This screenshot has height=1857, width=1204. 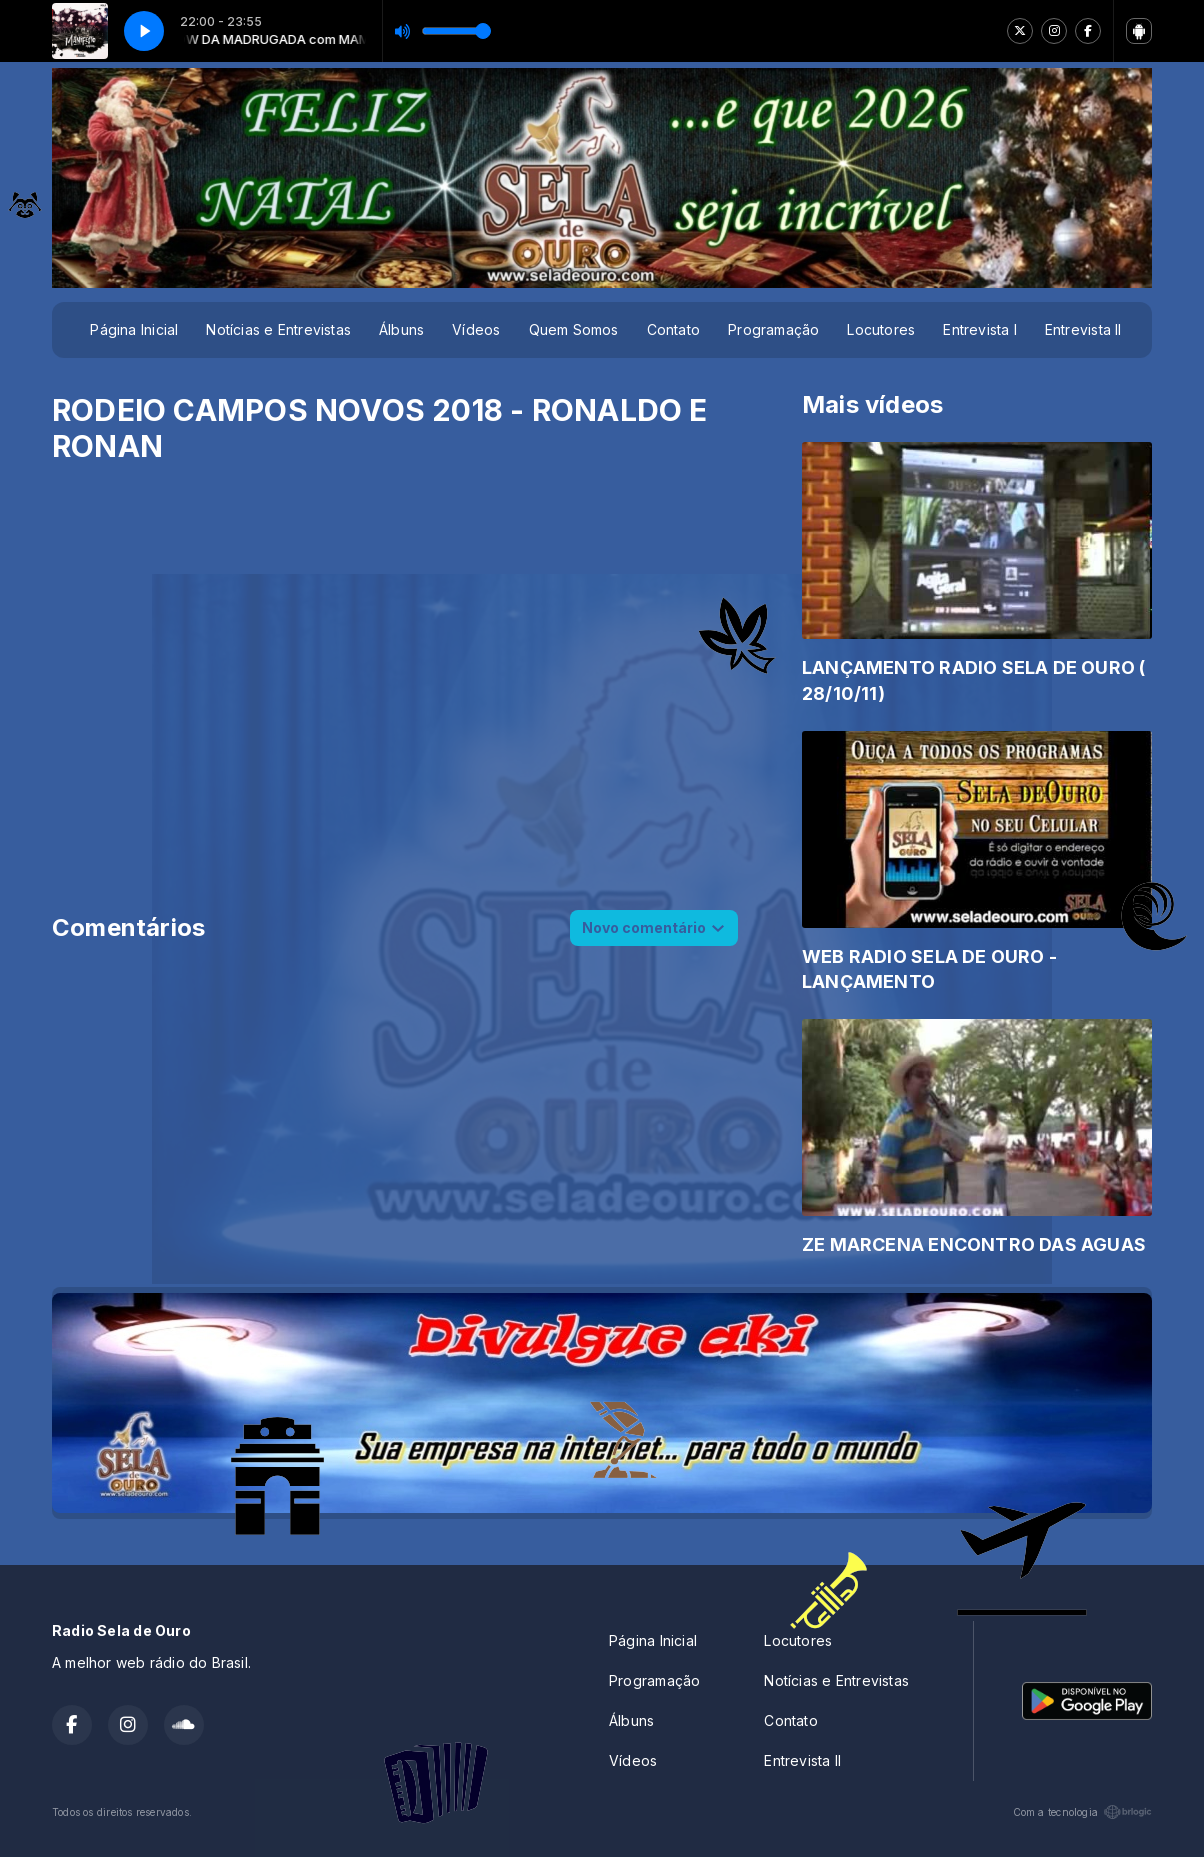 I want to click on view India Gate landmark information, so click(x=277, y=1471).